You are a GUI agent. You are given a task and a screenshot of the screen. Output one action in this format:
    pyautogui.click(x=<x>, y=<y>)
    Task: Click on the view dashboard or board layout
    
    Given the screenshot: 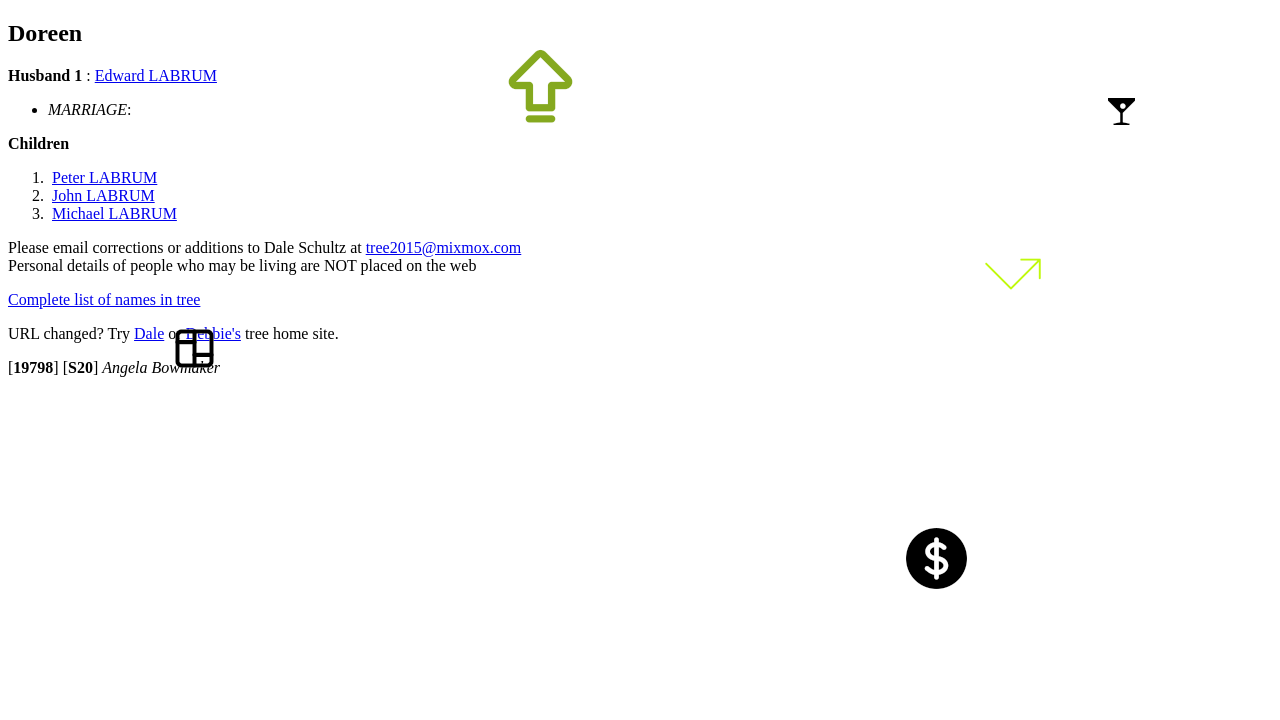 What is the action you would take?
    pyautogui.click(x=194, y=348)
    